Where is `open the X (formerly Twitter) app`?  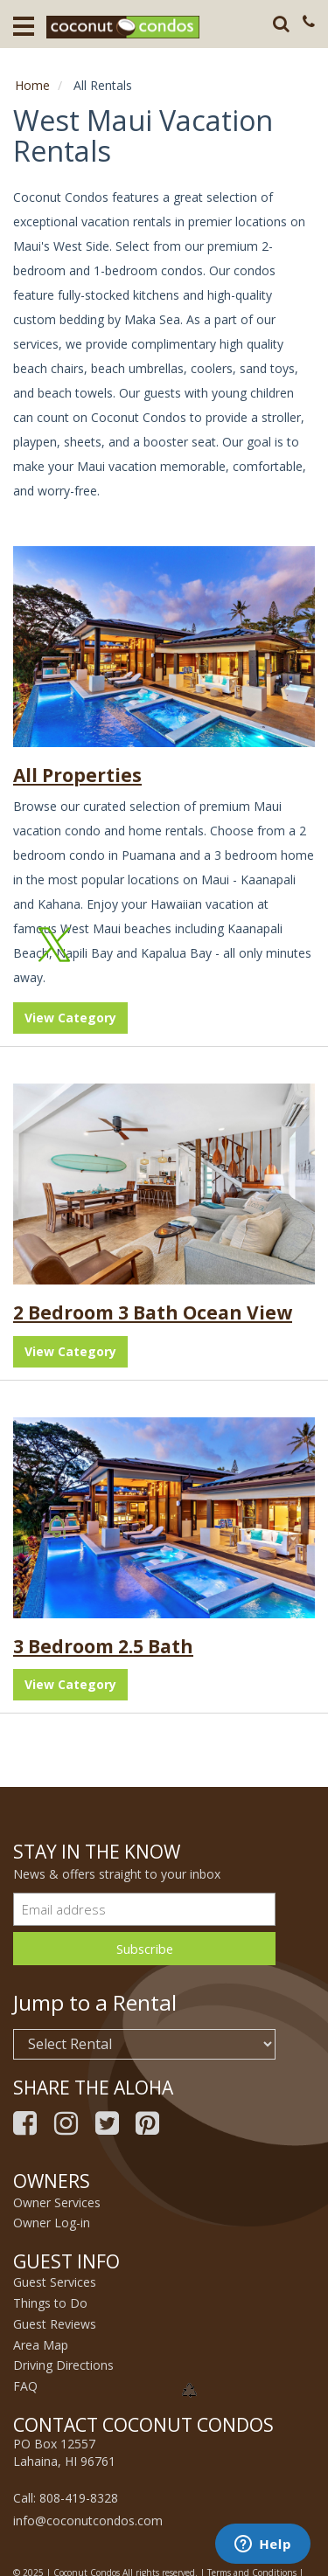 open the X (formerly Twitter) app is located at coordinates (54, 945).